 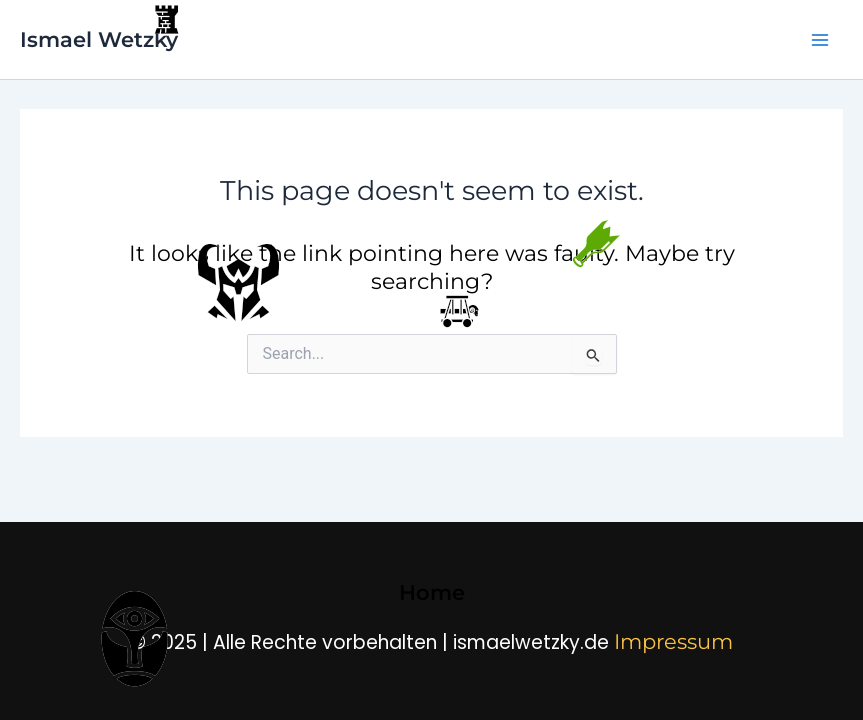 What do you see at coordinates (135, 638) in the screenshot?
I see `activate mystical vision or special sight ability` at bounding box center [135, 638].